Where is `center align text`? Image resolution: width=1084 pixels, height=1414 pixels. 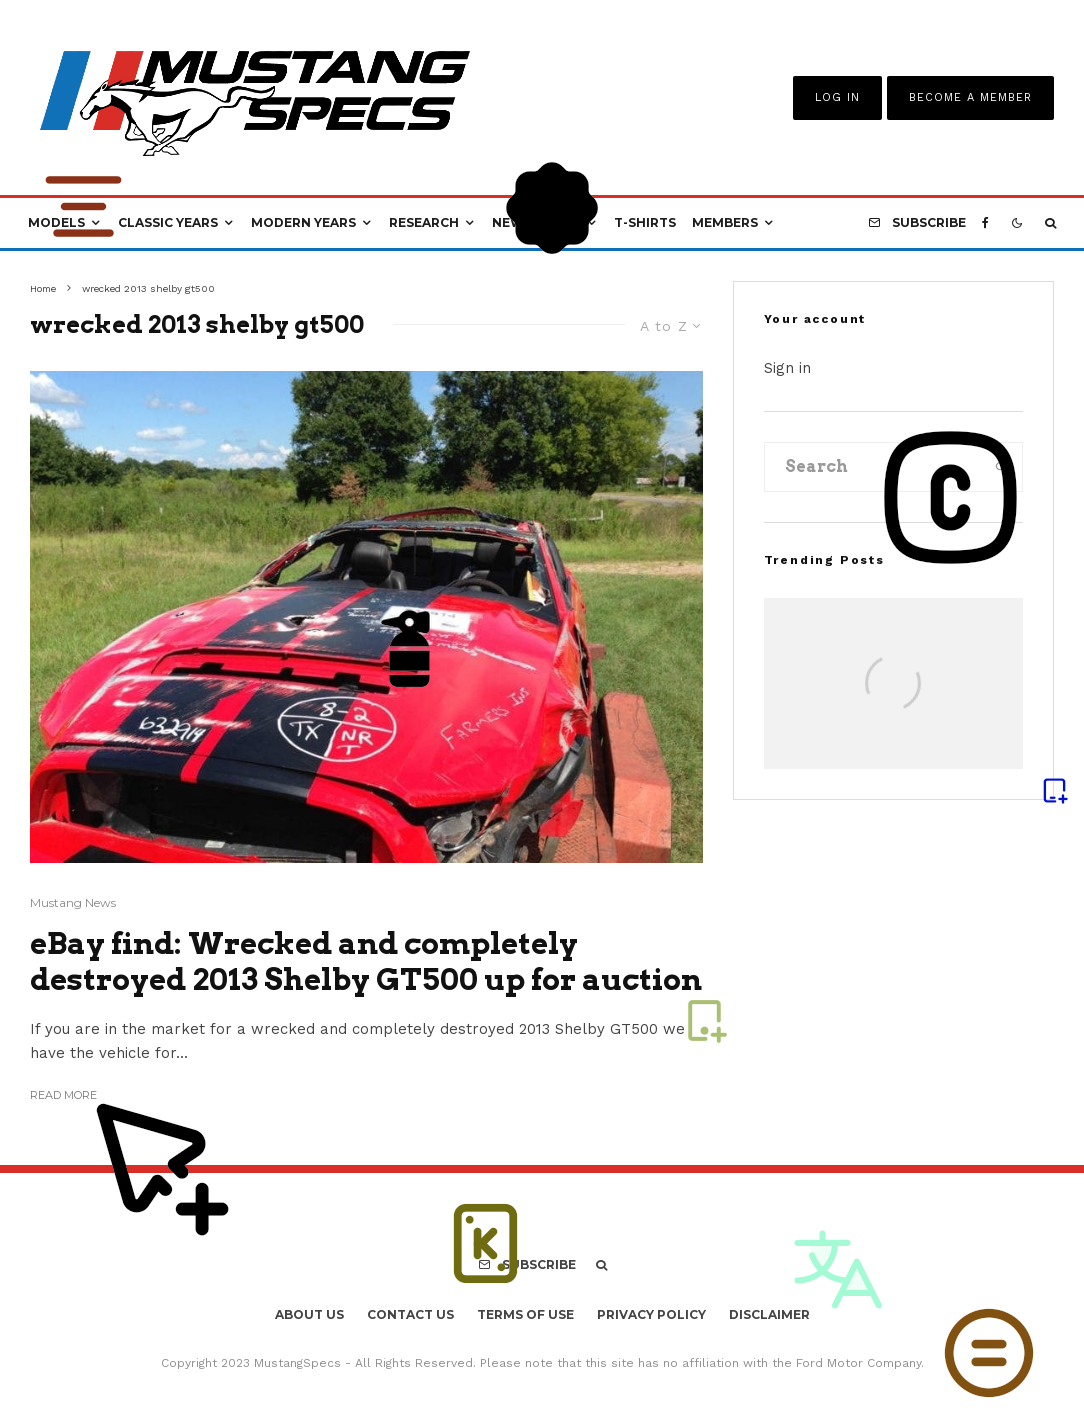
center align text is located at coordinates (83, 206).